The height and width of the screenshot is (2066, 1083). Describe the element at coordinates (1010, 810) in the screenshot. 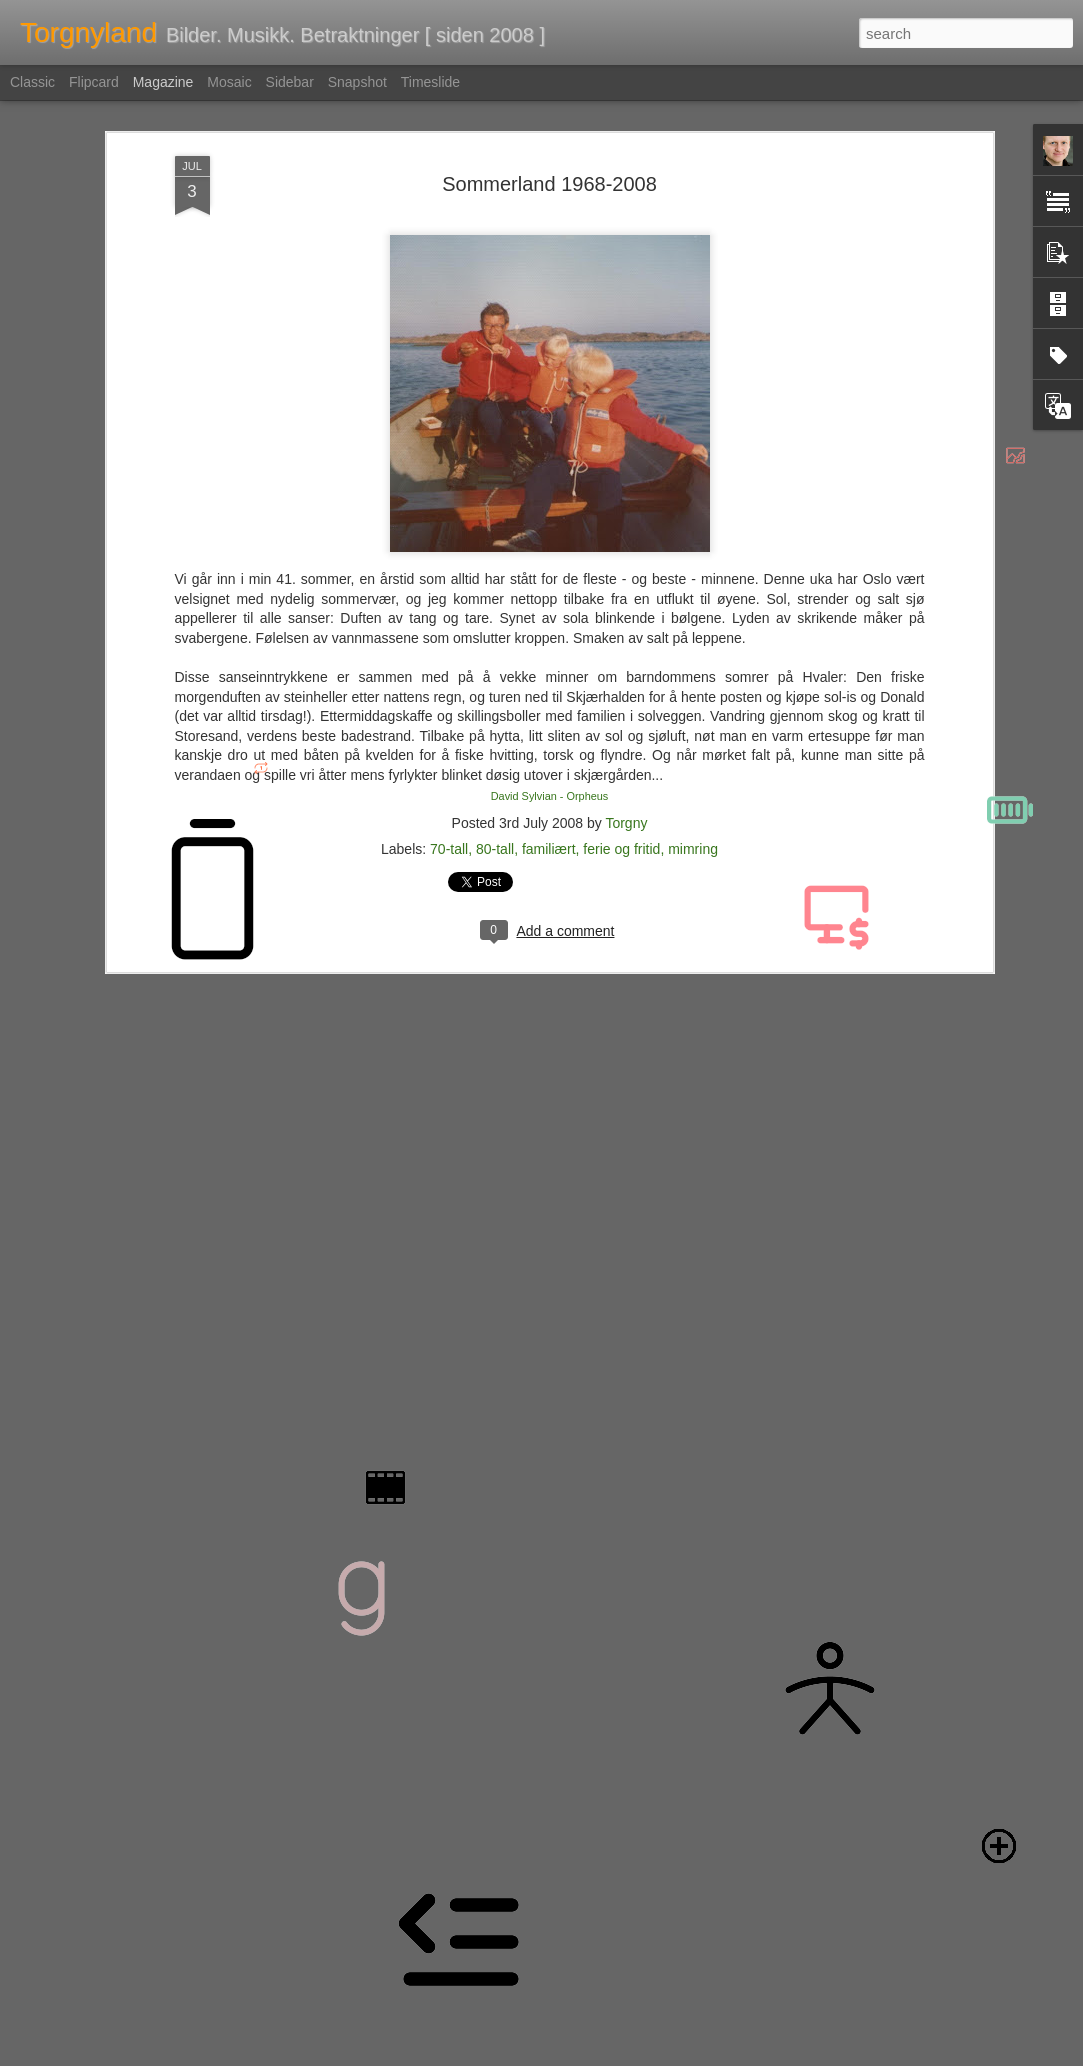

I see `indicates battery is fully charged` at that location.